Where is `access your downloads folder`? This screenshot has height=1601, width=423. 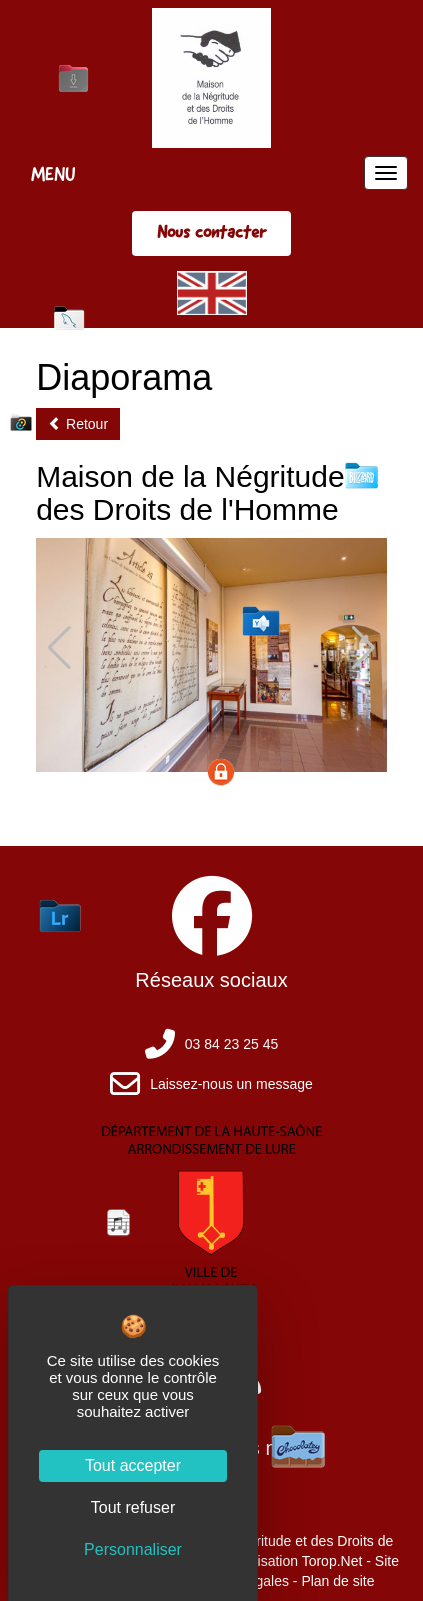 access your downloads folder is located at coordinates (73, 78).